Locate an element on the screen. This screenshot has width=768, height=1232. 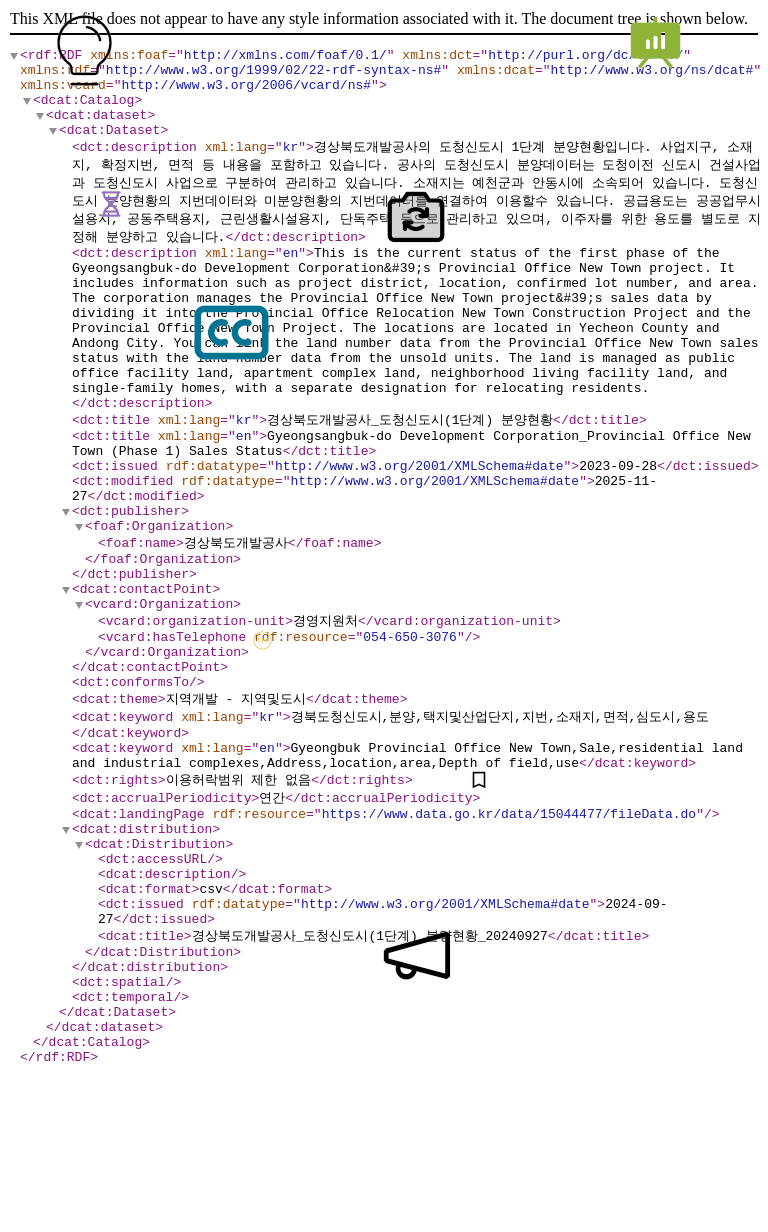
indicates trademarked content or branding is located at coordinates (262, 640).